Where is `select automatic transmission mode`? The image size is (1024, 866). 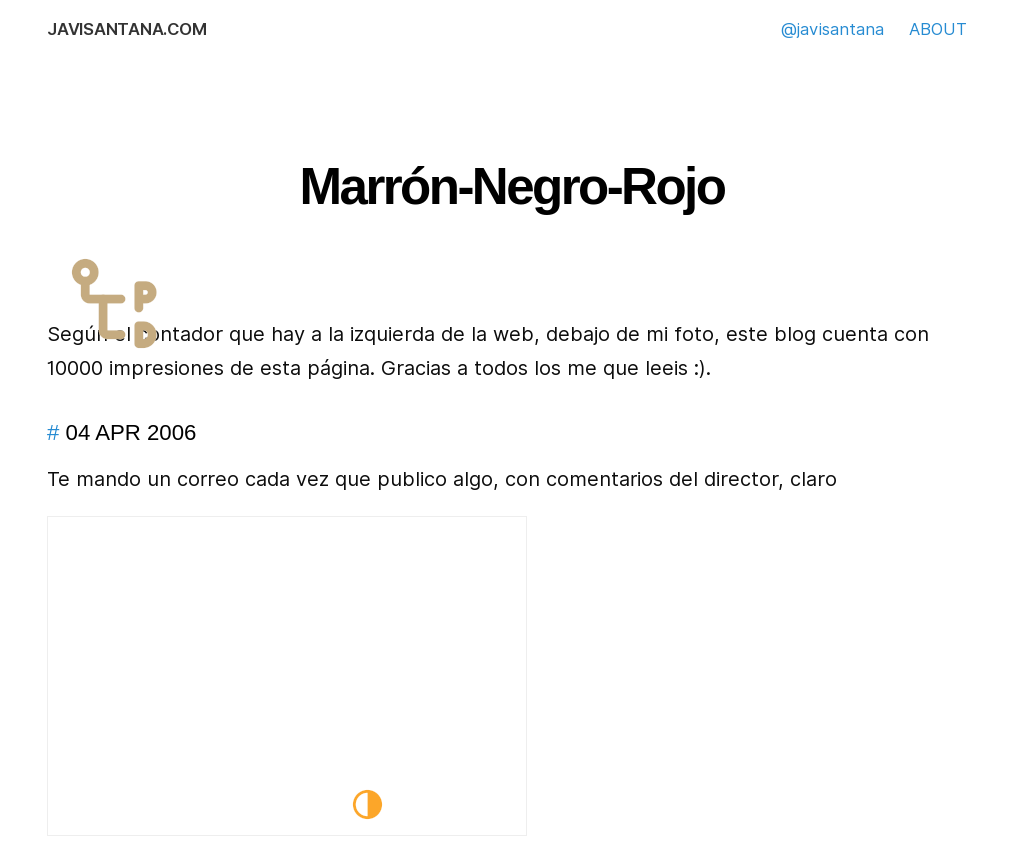
select automatic transmission mode is located at coordinates (116, 303).